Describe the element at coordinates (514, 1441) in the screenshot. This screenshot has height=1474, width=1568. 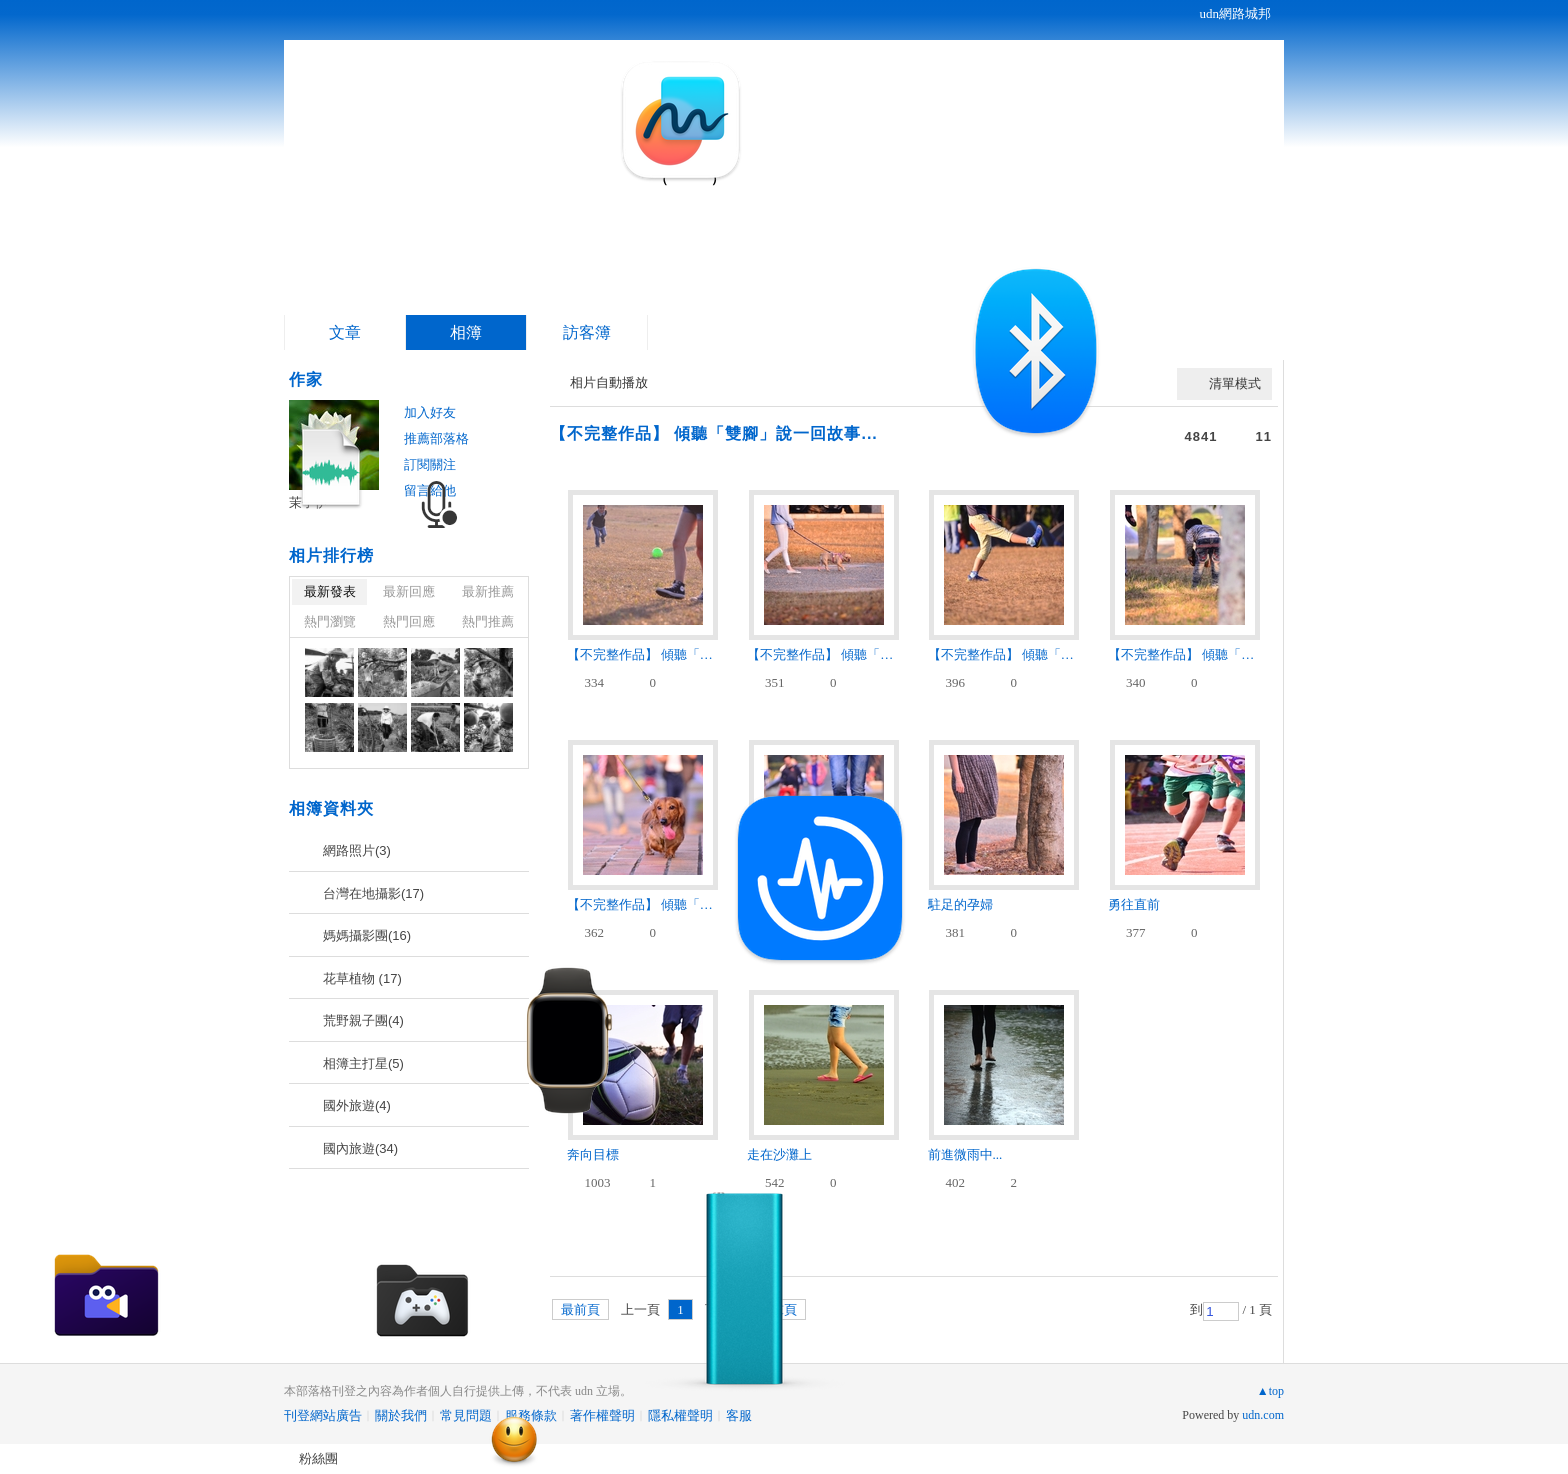
I see `add an emoji or reaction to a message` at that location.